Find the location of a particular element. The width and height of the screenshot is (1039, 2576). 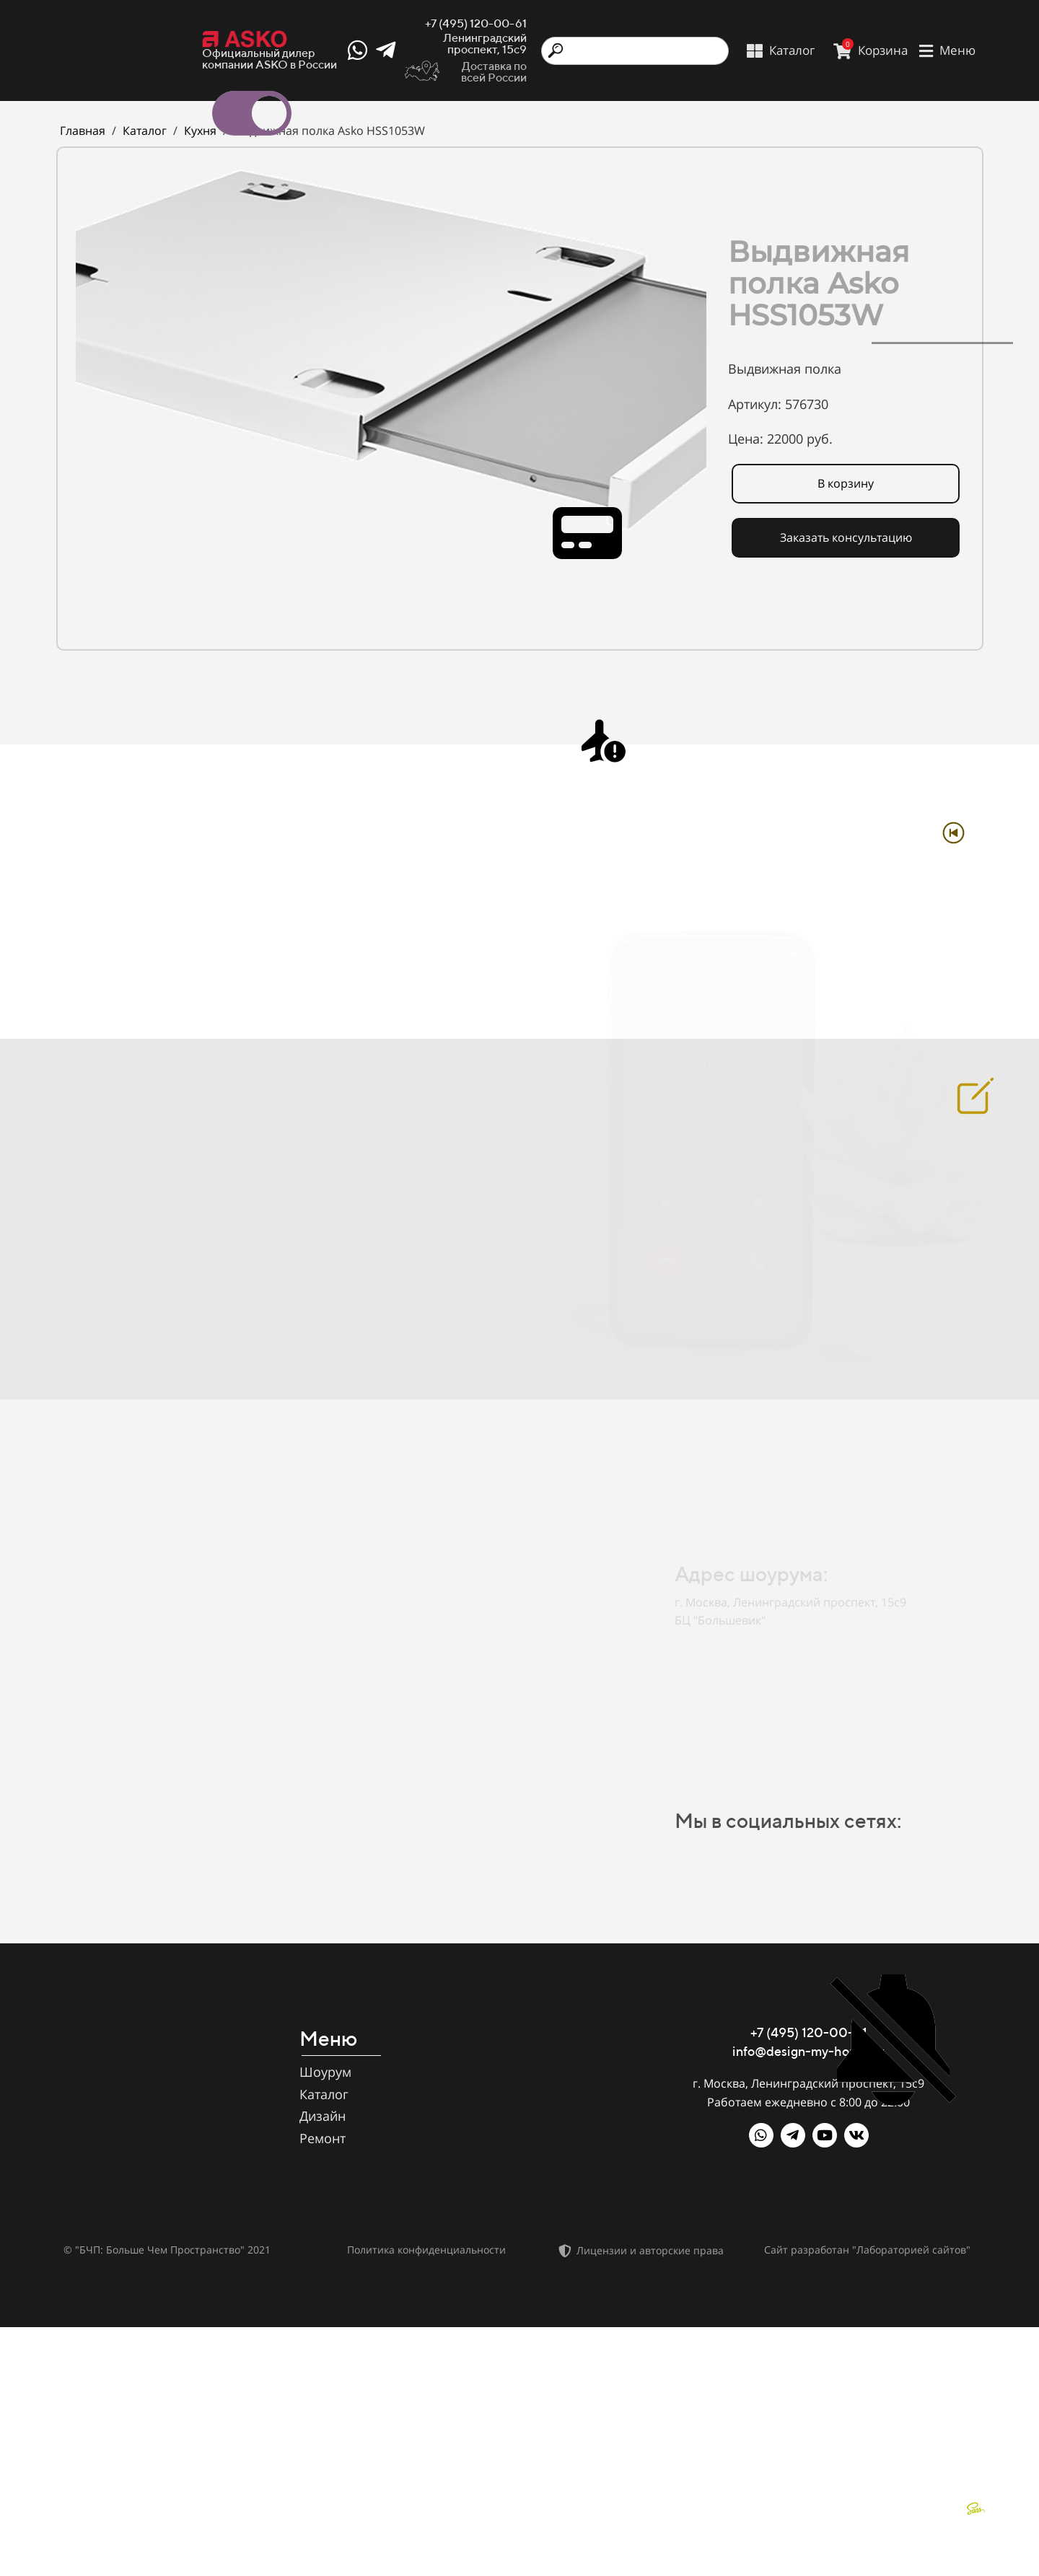

sass stylesheet preprocessor logo is located at coordinates (976, 2508).